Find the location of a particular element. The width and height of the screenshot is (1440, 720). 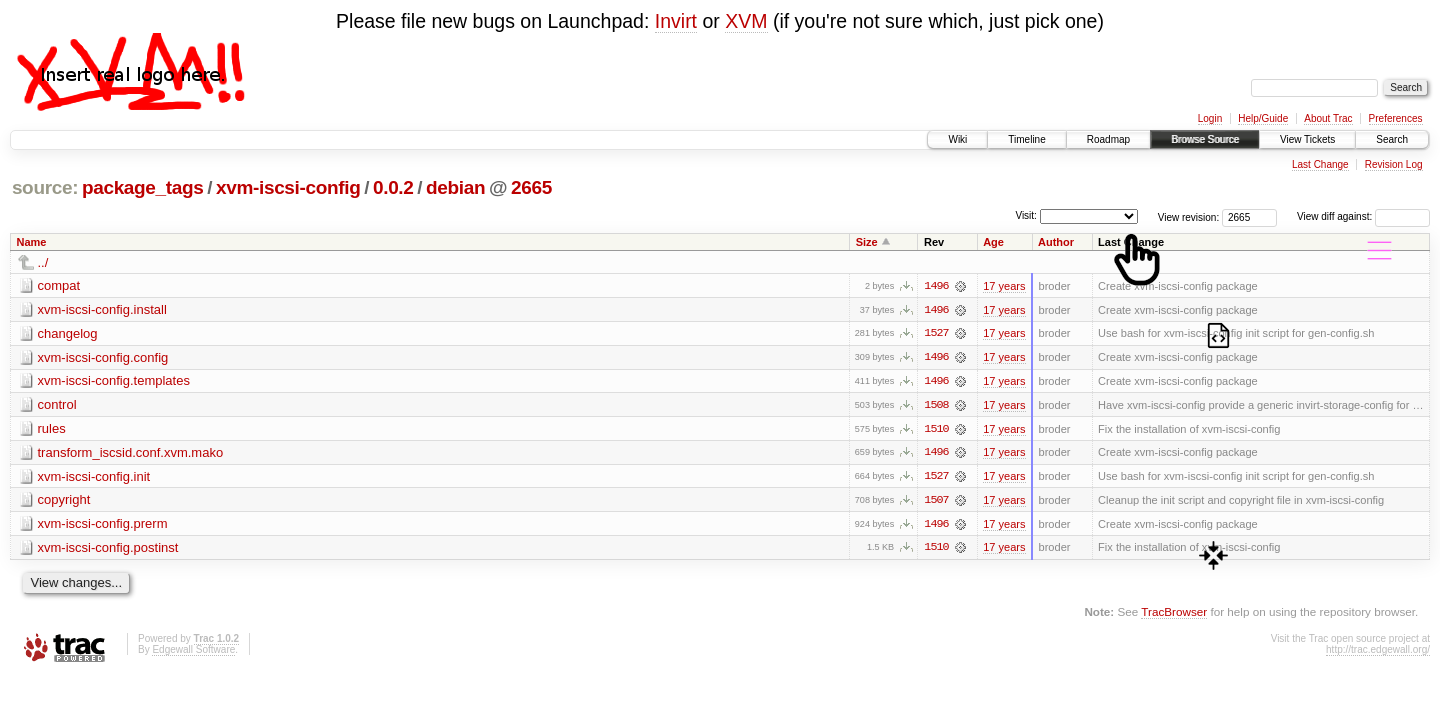

view source code file is located at coordinates (1218, 335).